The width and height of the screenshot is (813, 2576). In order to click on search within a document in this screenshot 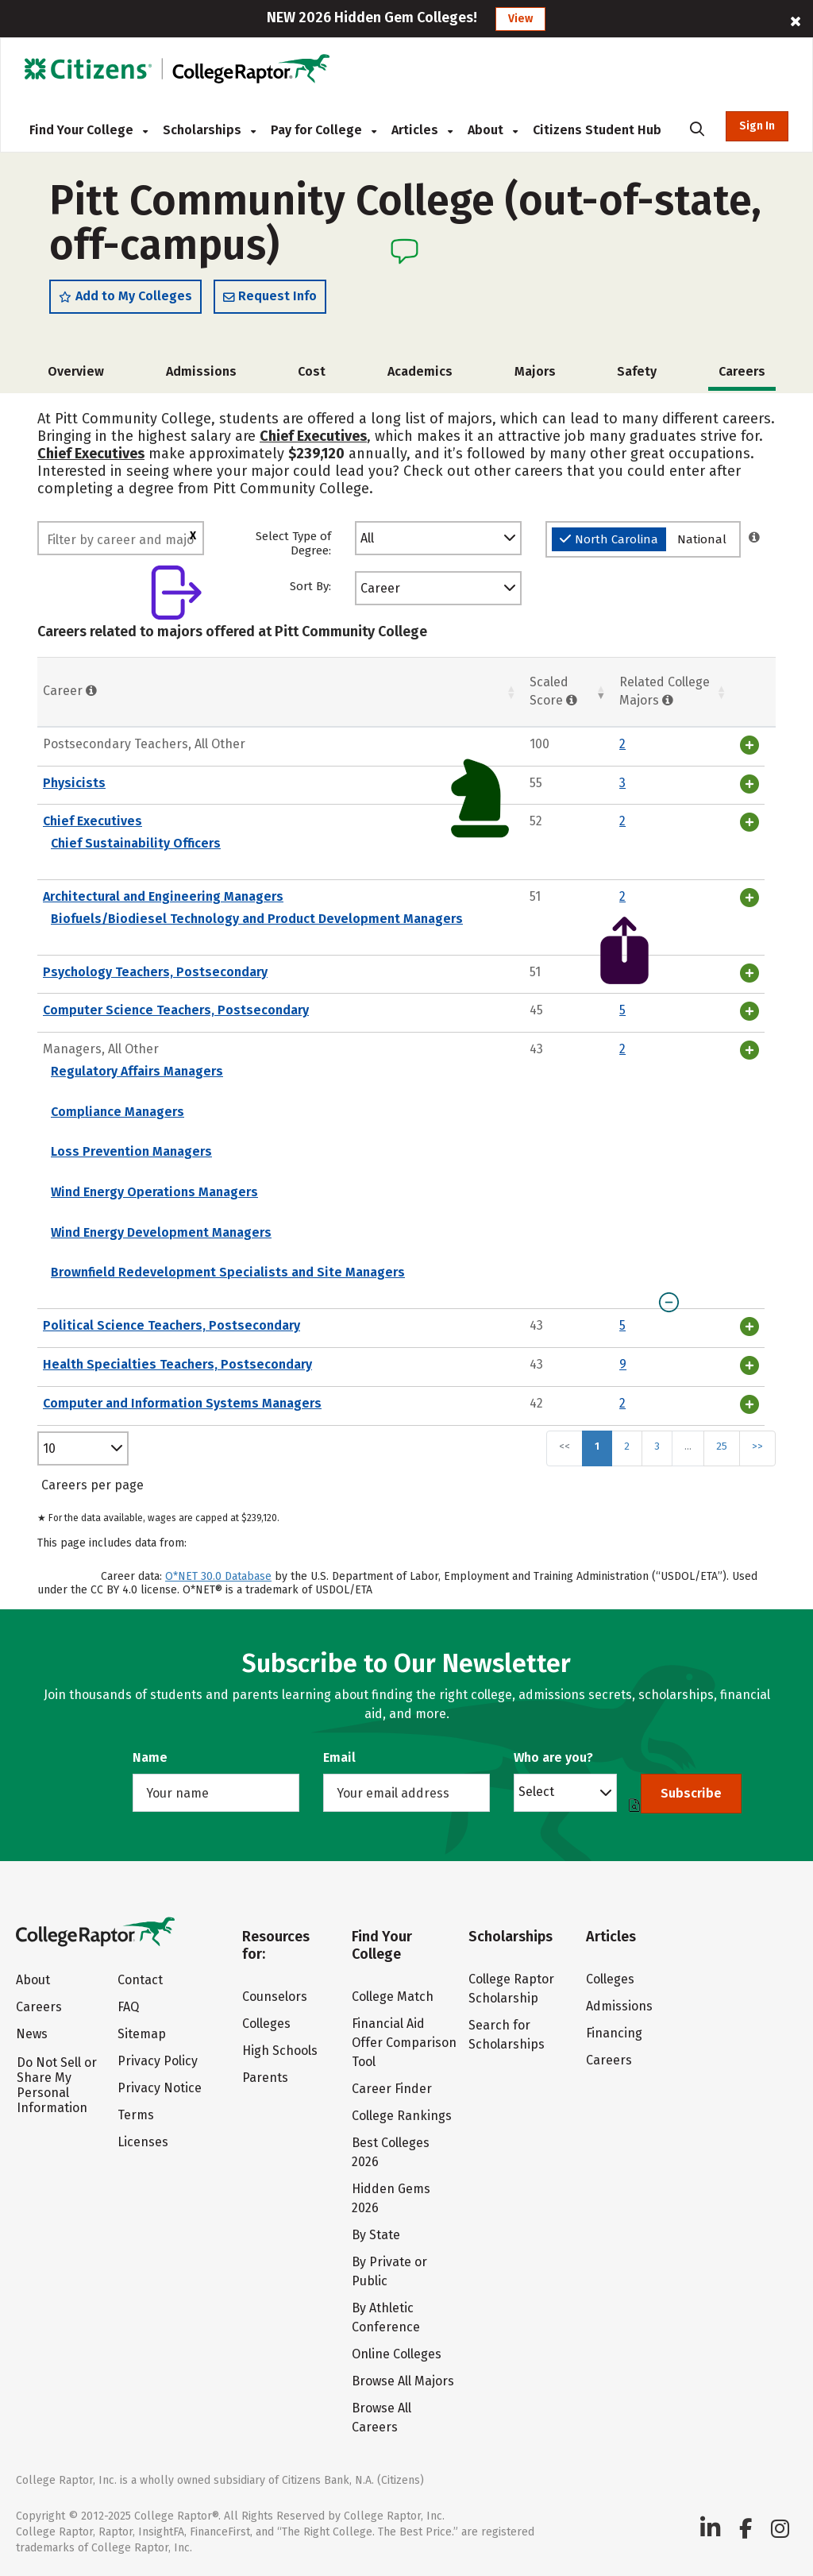, I will do `click(634, 1806)`.